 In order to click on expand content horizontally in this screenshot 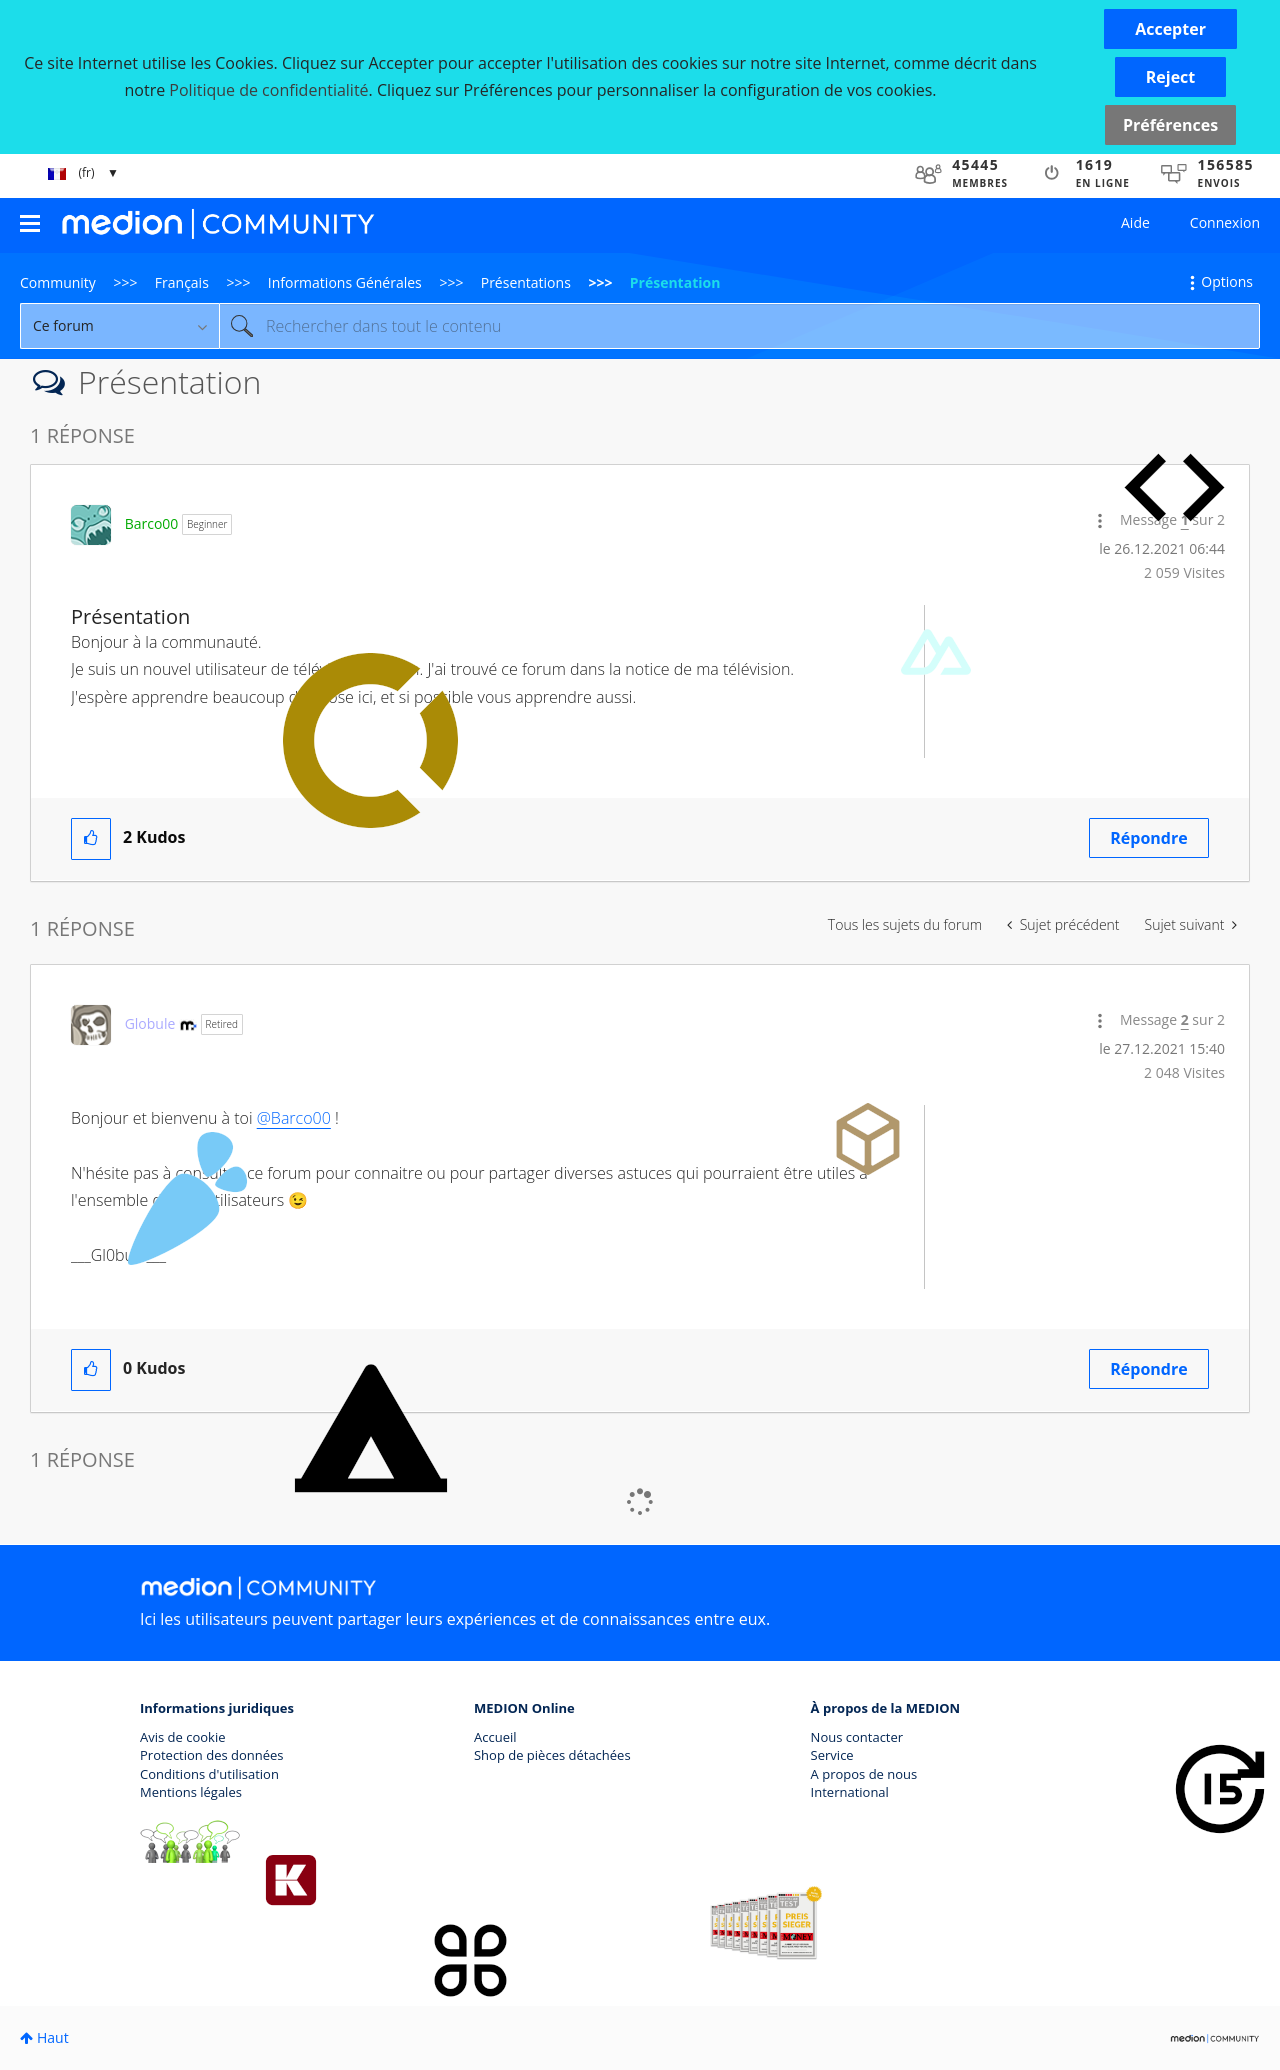, I will do `click(1174, 487)`.